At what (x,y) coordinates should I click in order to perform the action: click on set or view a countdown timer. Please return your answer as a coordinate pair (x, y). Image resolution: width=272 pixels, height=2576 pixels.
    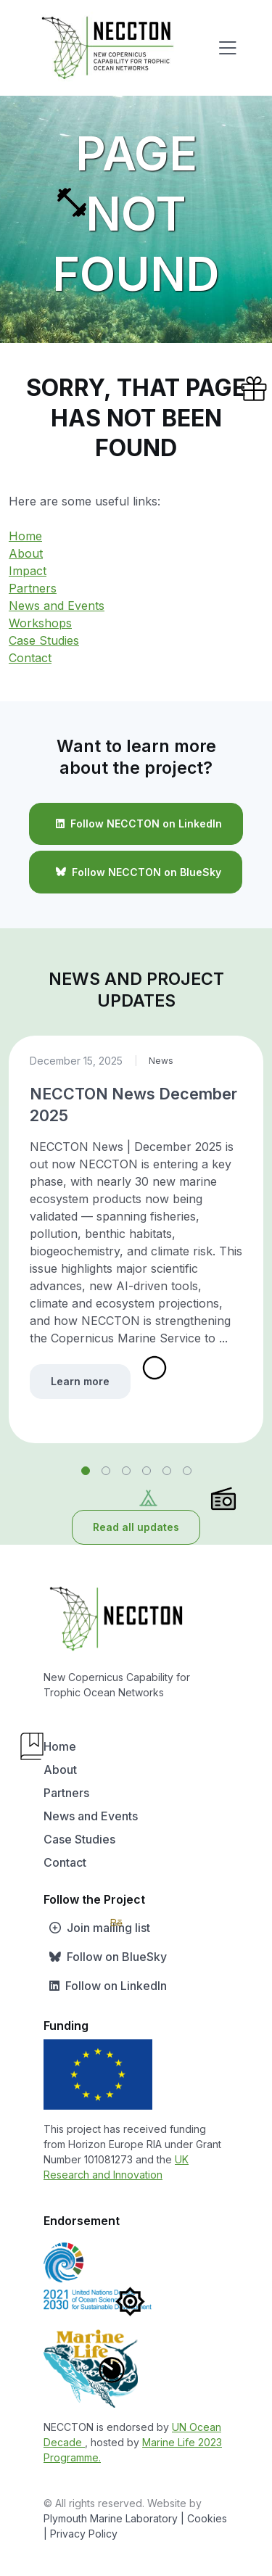
    Looking at the image, I should click on (112, 2370).